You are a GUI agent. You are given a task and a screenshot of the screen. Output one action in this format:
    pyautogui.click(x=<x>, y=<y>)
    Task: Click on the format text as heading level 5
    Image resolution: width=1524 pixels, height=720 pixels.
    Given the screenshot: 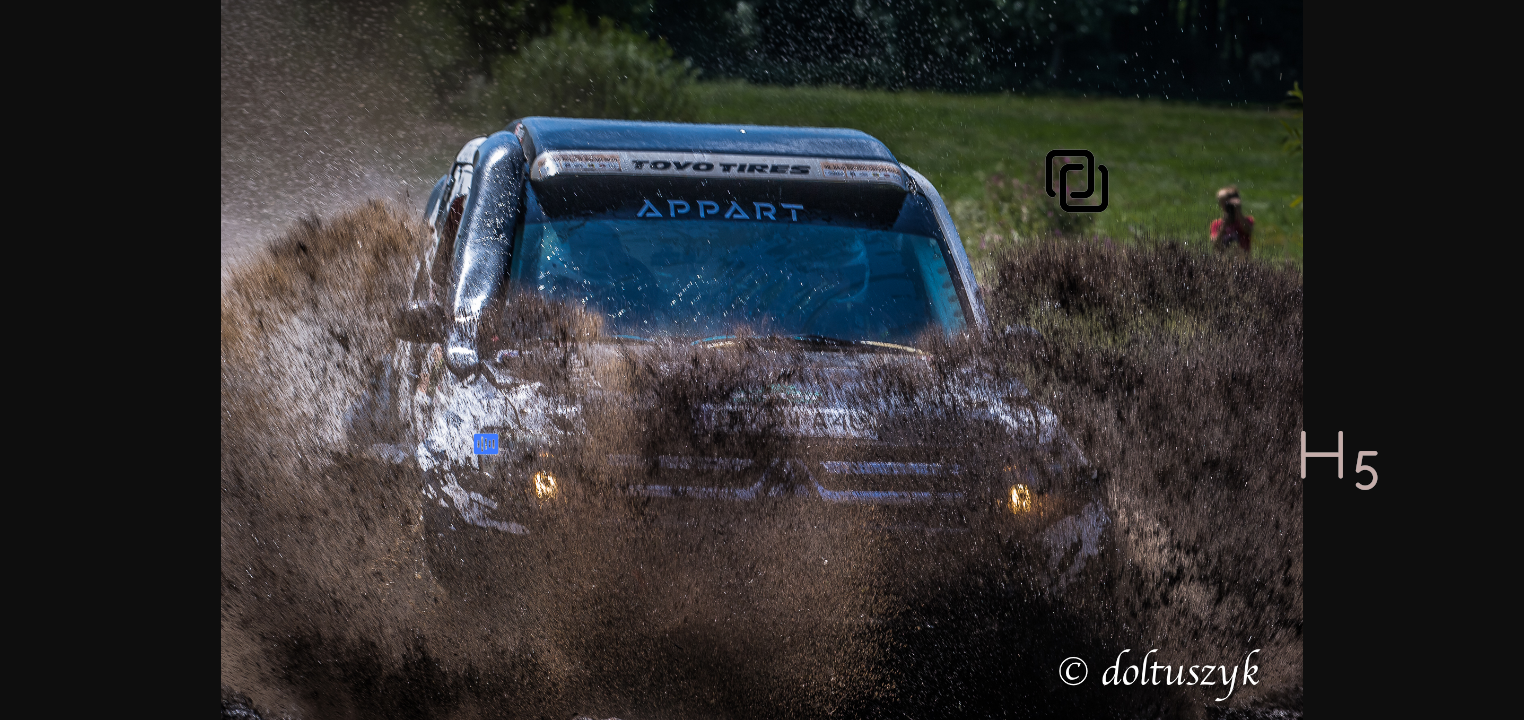 What is the action you would take?
    pyautogui.click(x=1335, y=459)
    